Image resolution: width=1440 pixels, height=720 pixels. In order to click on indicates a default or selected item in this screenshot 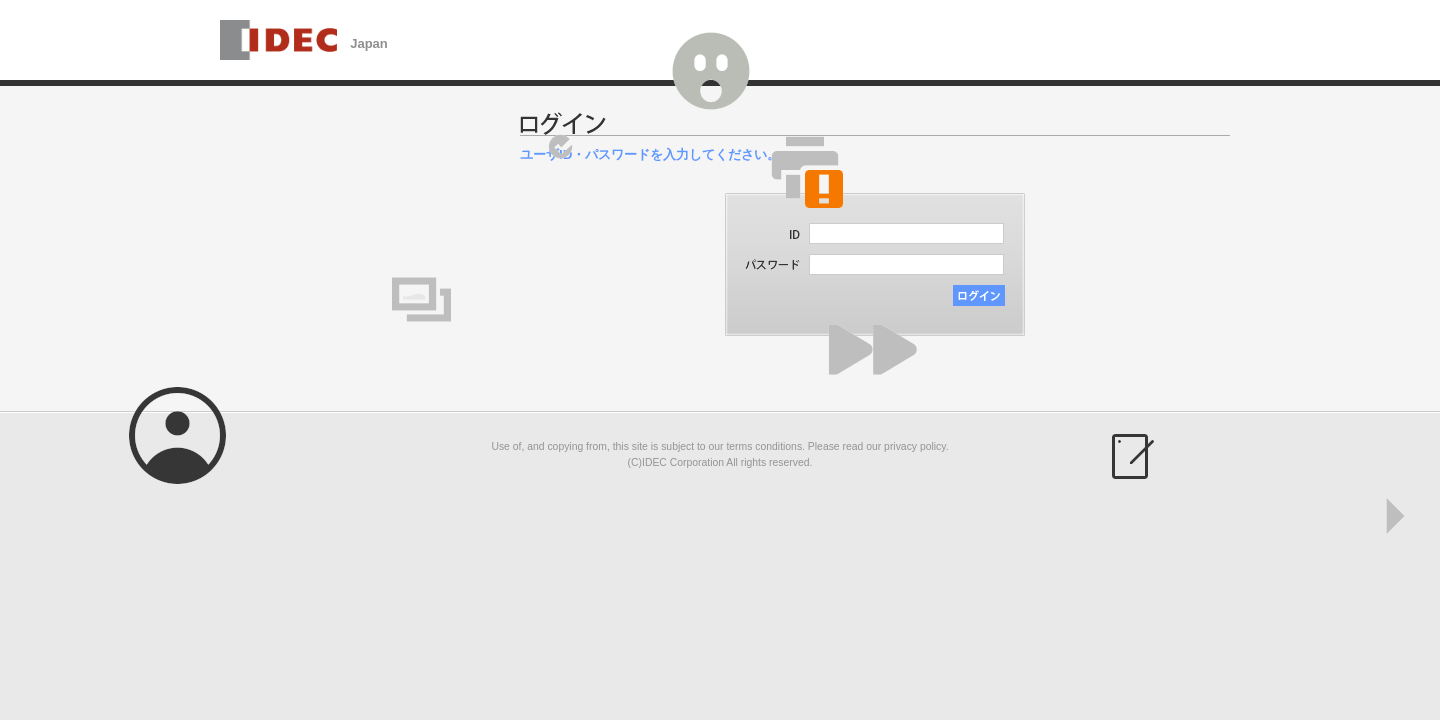, I will do `click(560, 146)`.